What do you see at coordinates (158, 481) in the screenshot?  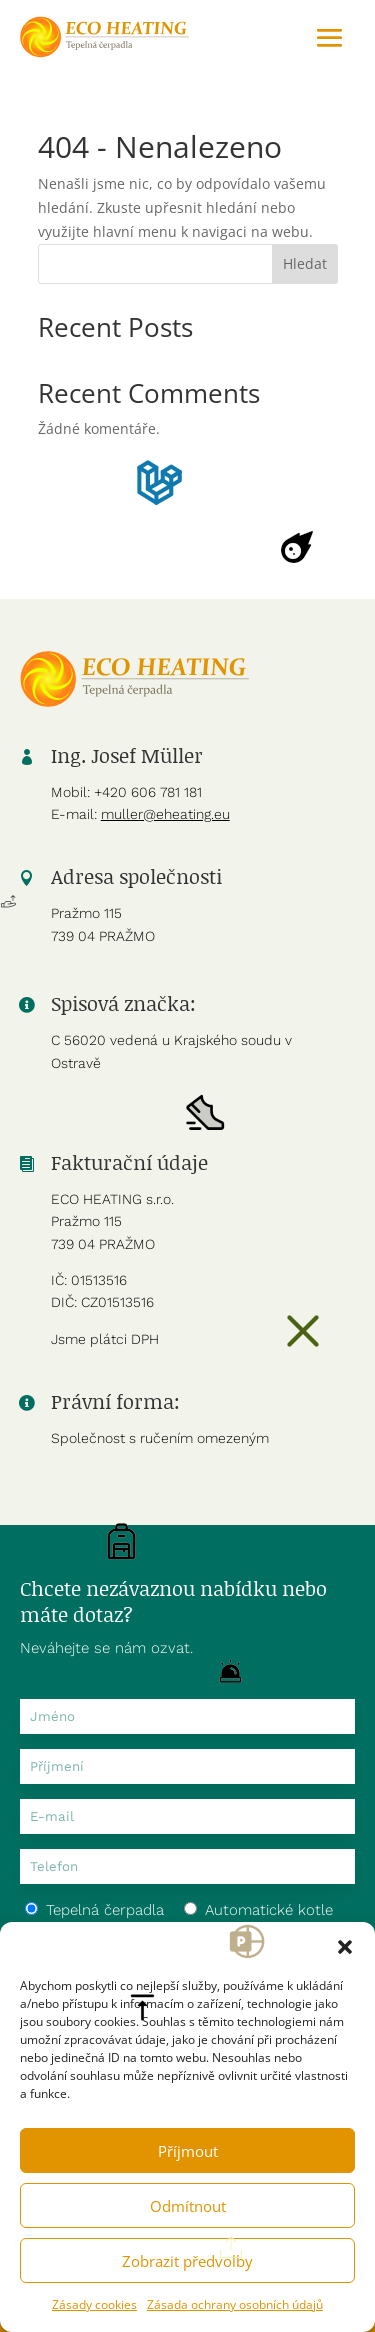 I see `Laravel framework branding or integration` at bounding box center [158, 481].